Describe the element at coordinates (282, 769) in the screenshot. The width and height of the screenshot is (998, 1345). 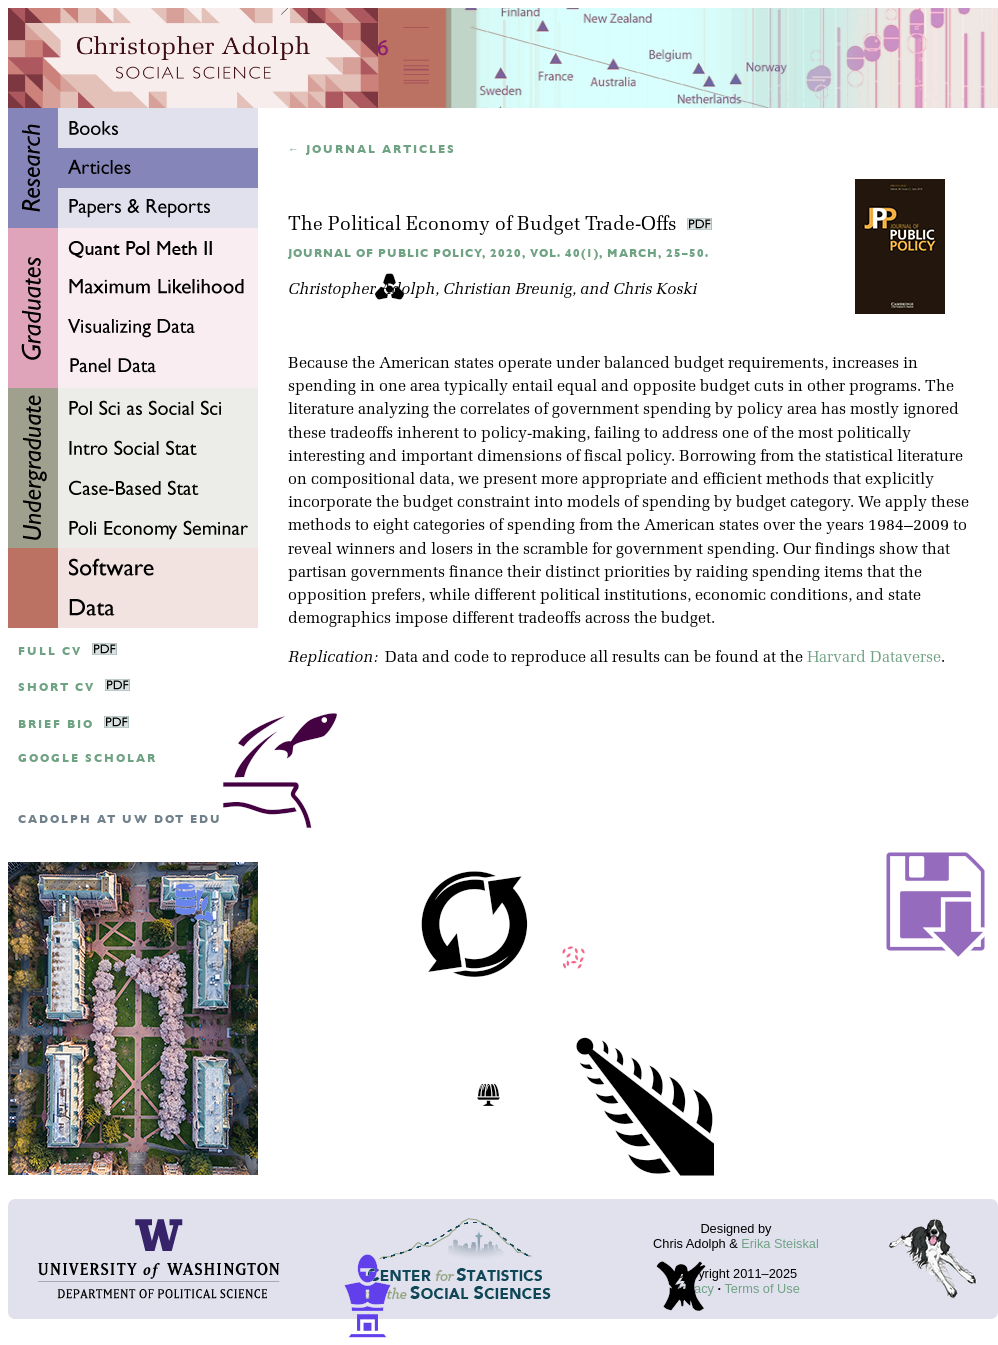
I see `indicates an item or character has escaped` at that location.